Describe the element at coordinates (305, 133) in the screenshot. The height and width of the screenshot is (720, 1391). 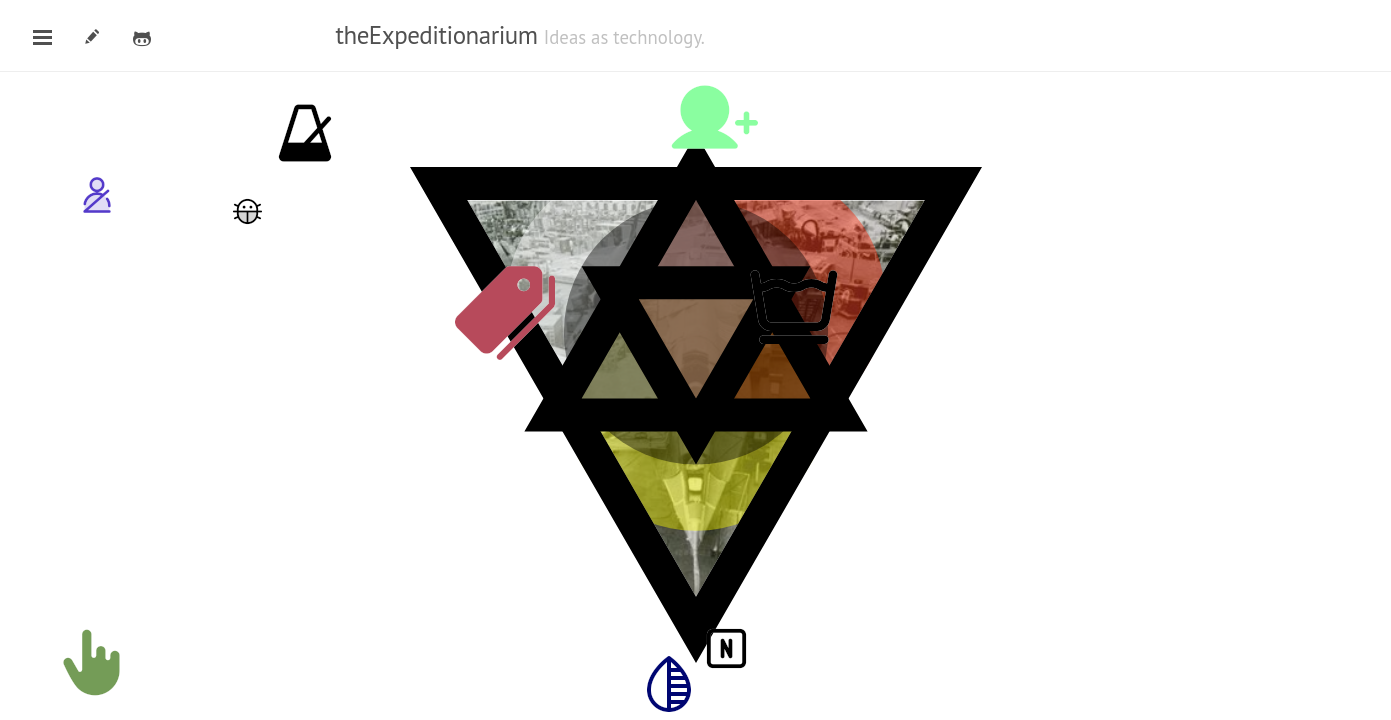
I see `adjust tempo or timing settings` at that location.